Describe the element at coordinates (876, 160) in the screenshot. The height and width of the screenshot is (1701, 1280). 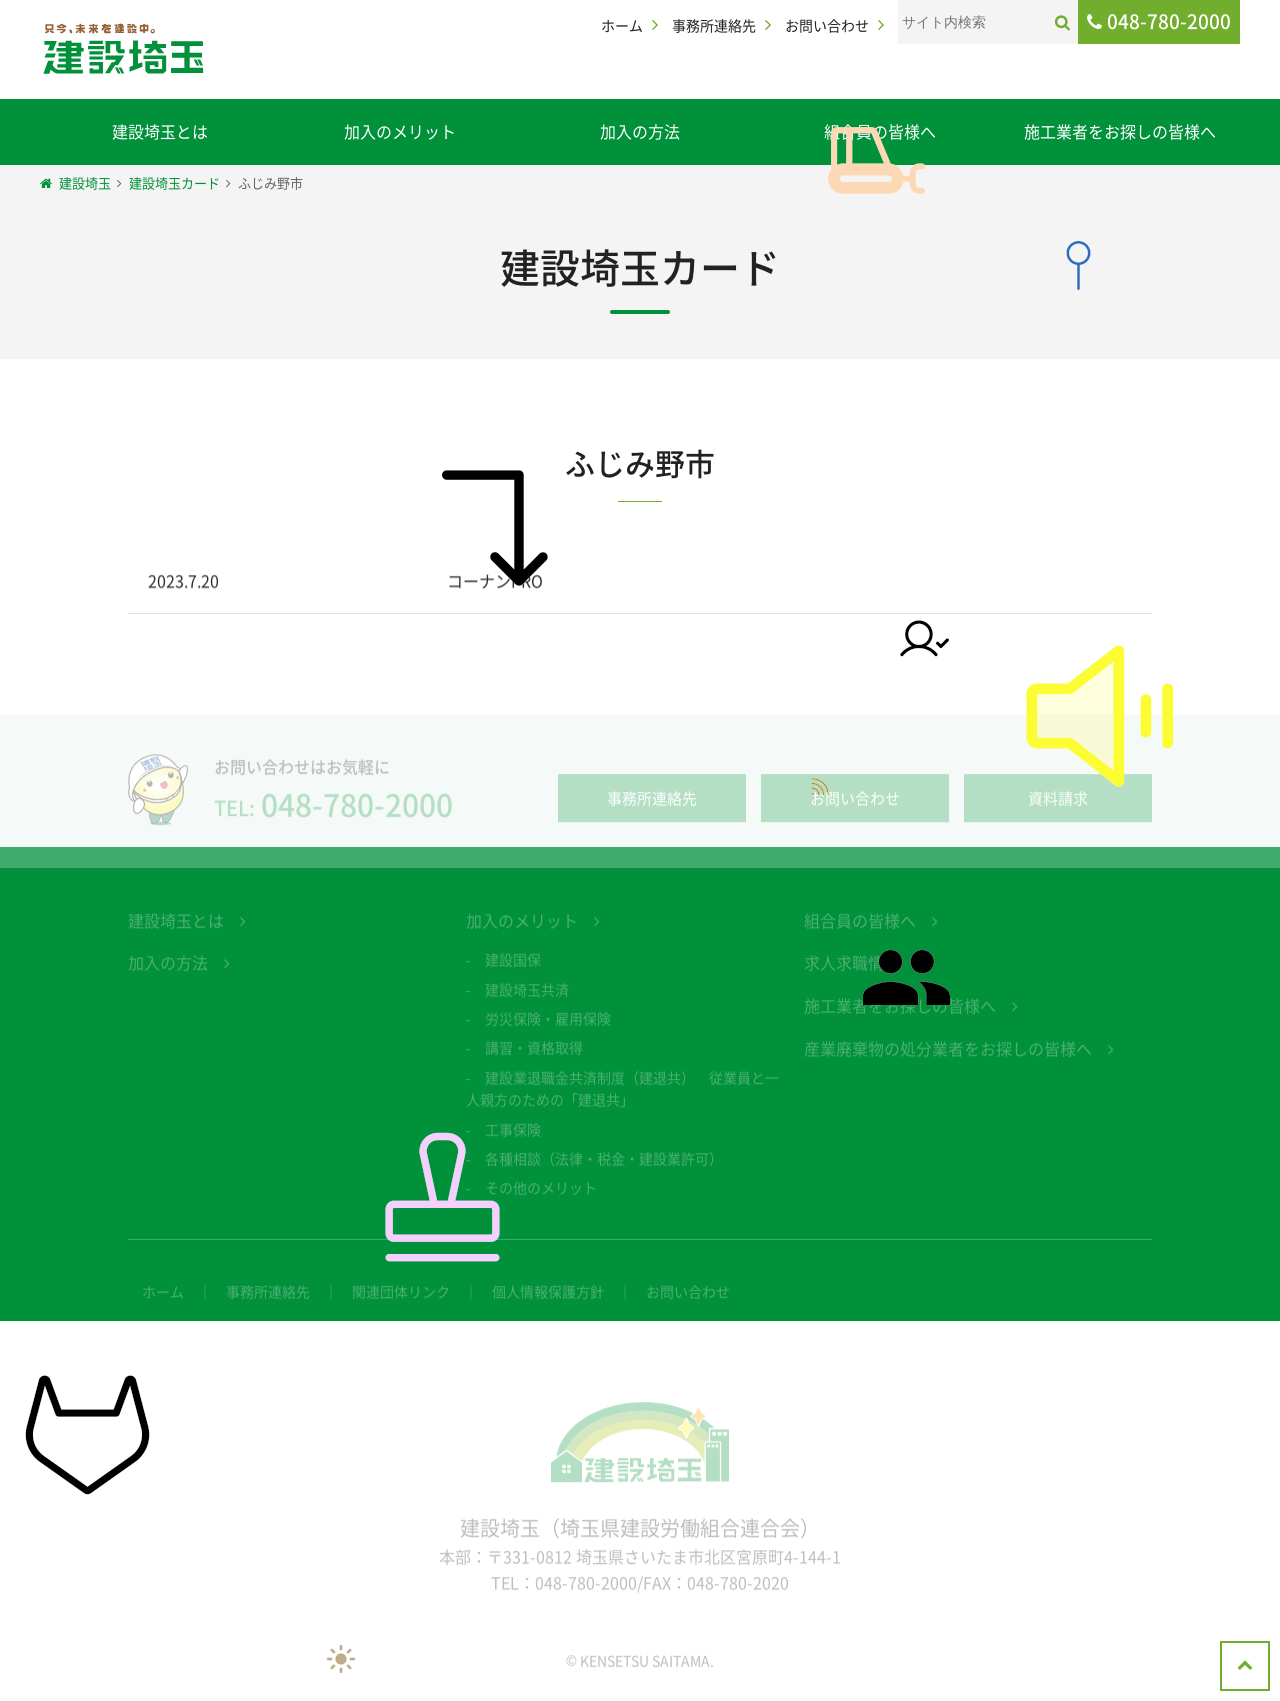
I see `construction or building feature` at that location.